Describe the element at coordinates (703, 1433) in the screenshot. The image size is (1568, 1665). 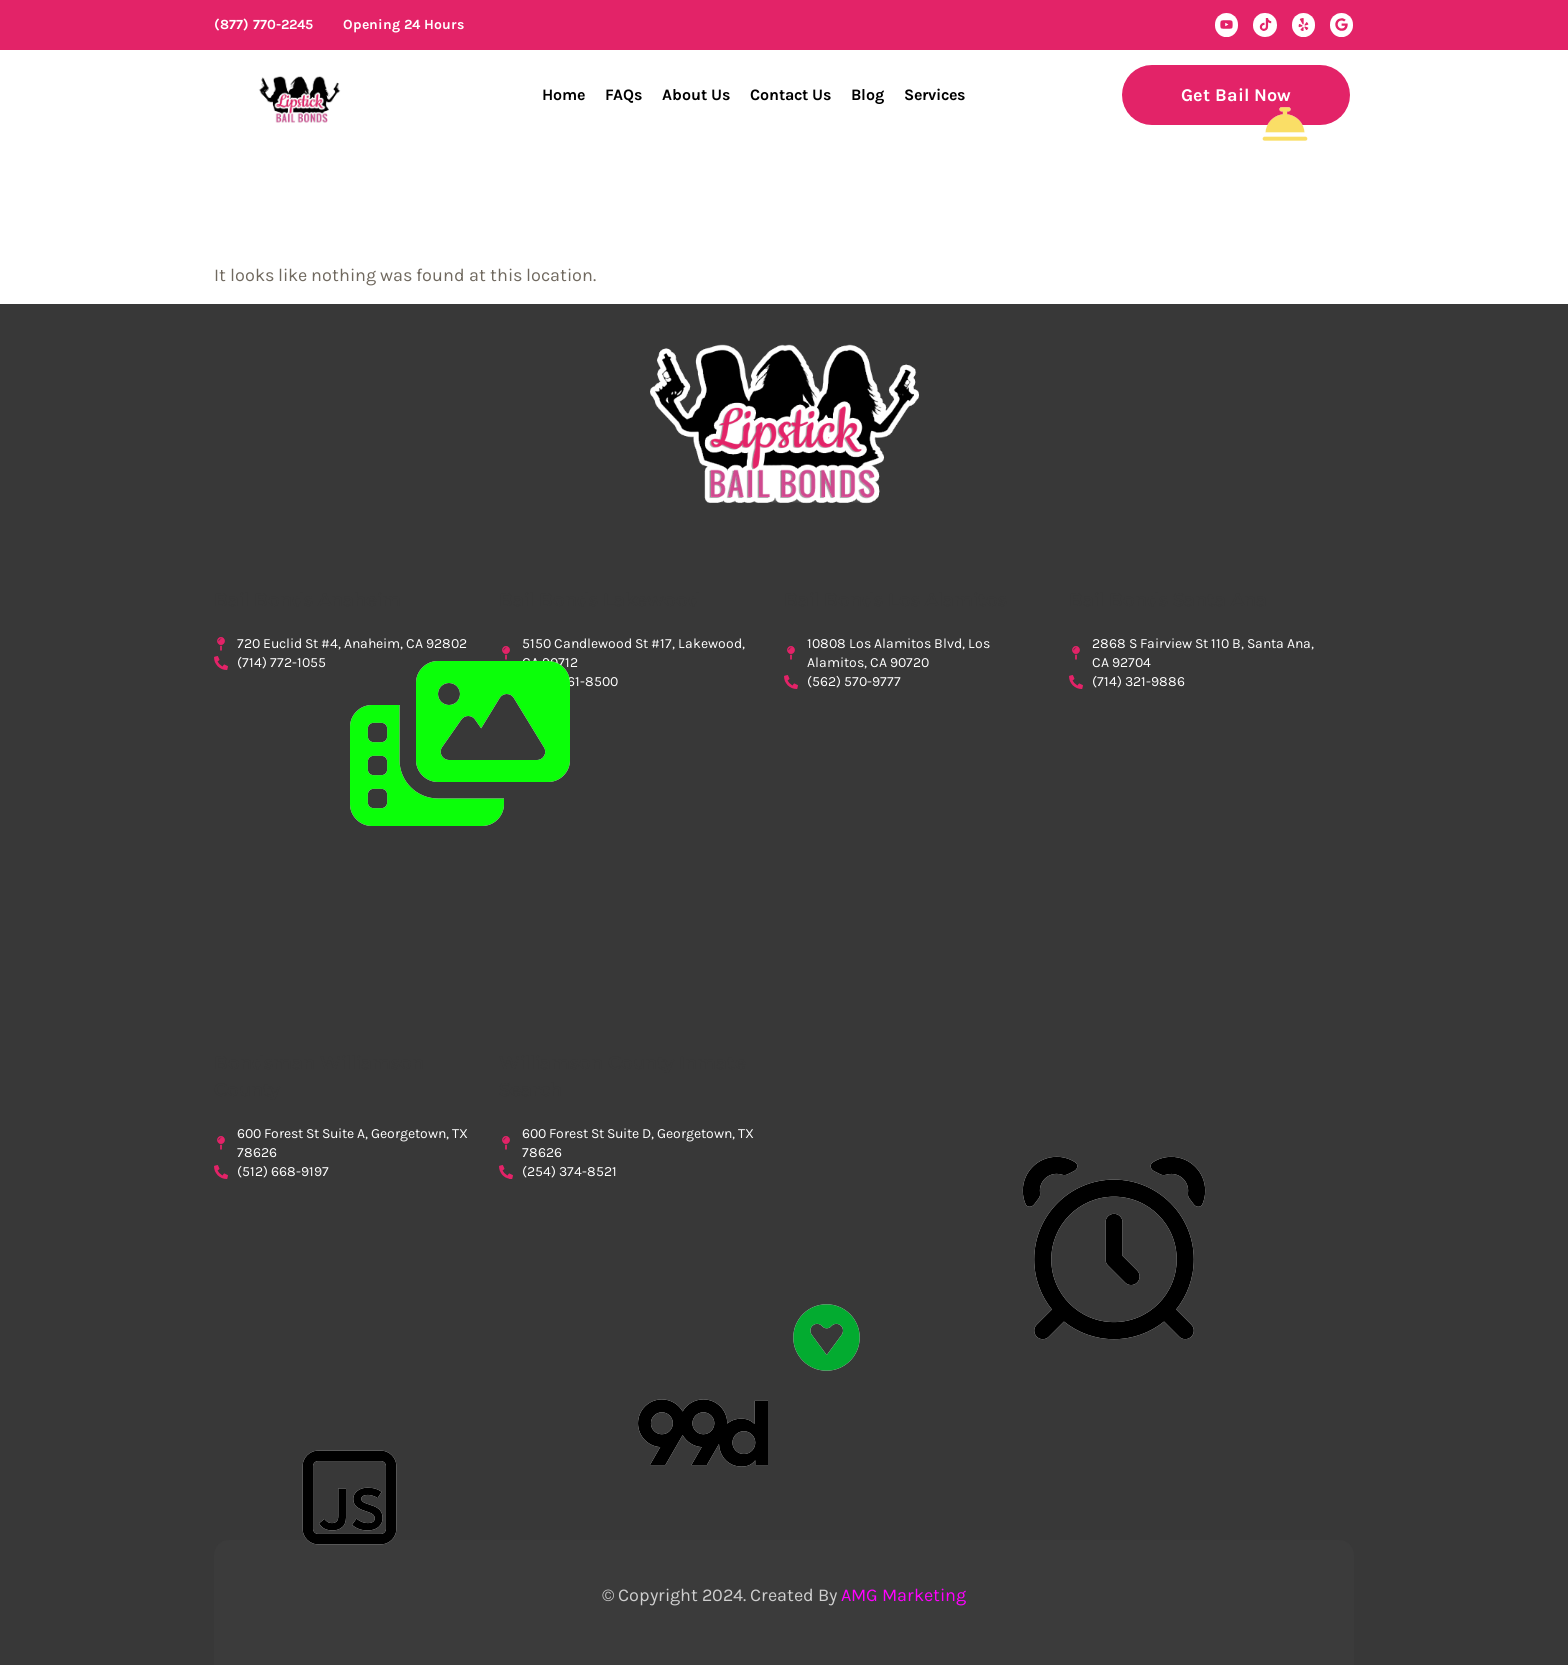
I see `99designs logo - link to design marketplace platform` at that location.